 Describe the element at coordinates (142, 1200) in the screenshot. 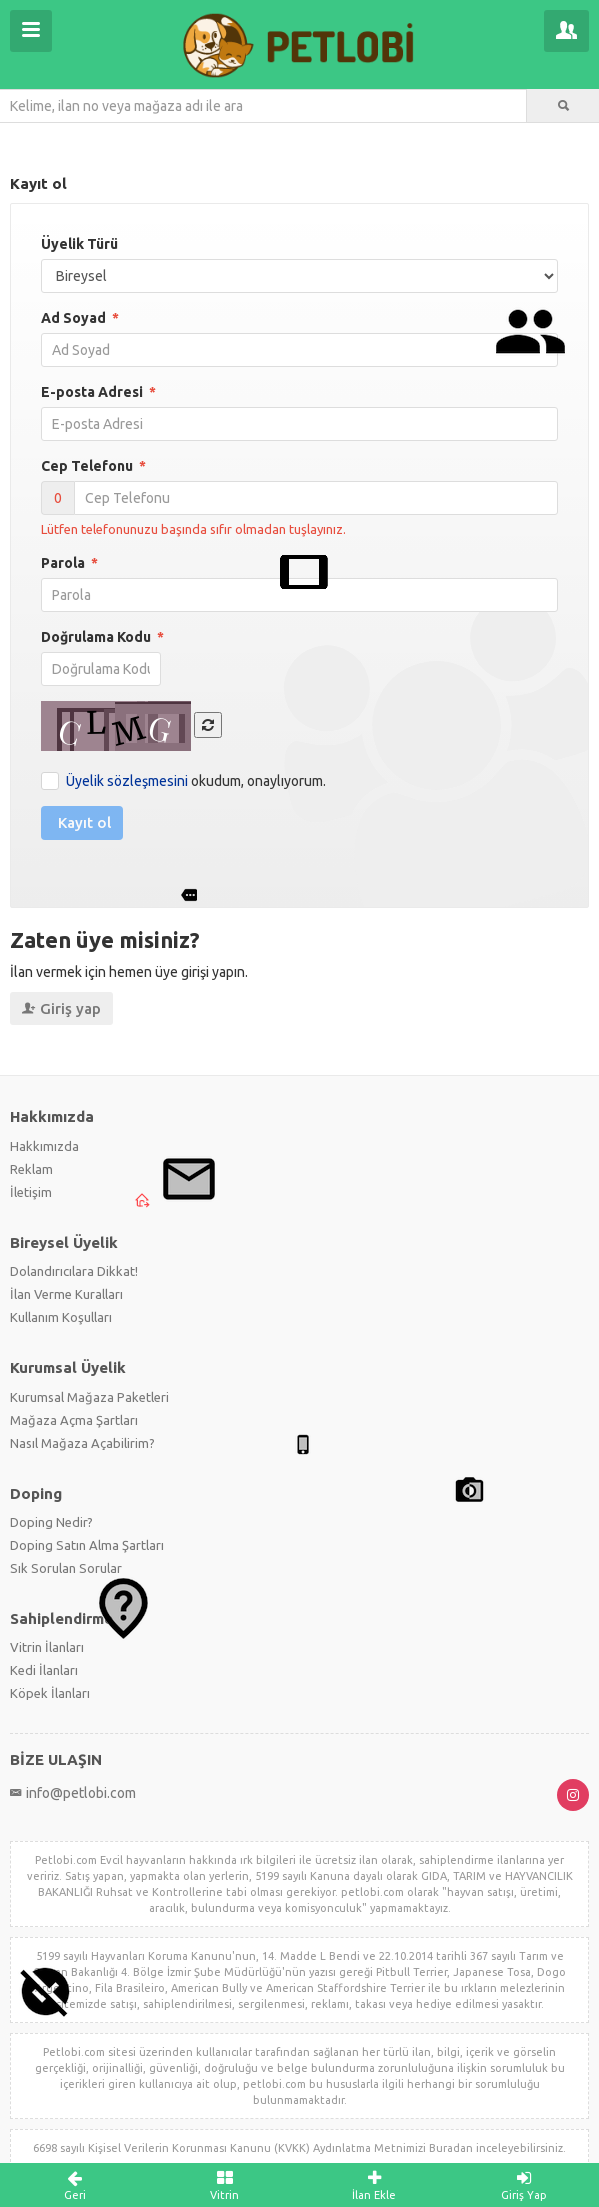

I see `move or relocate to a new home` at that location.